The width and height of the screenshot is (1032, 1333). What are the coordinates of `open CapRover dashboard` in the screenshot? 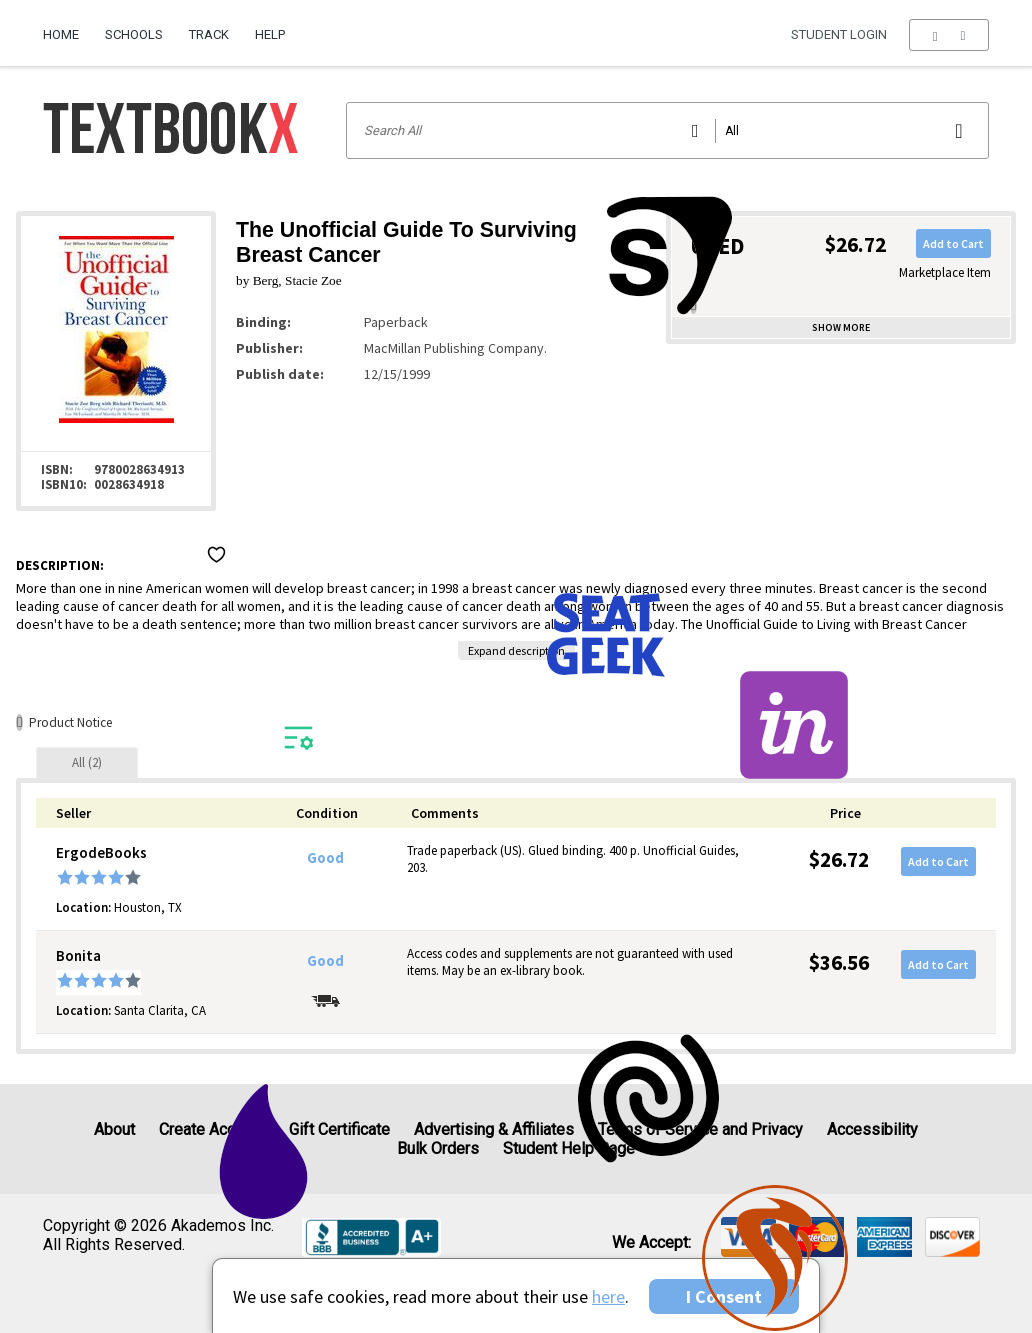 It's located at (775, 1258).